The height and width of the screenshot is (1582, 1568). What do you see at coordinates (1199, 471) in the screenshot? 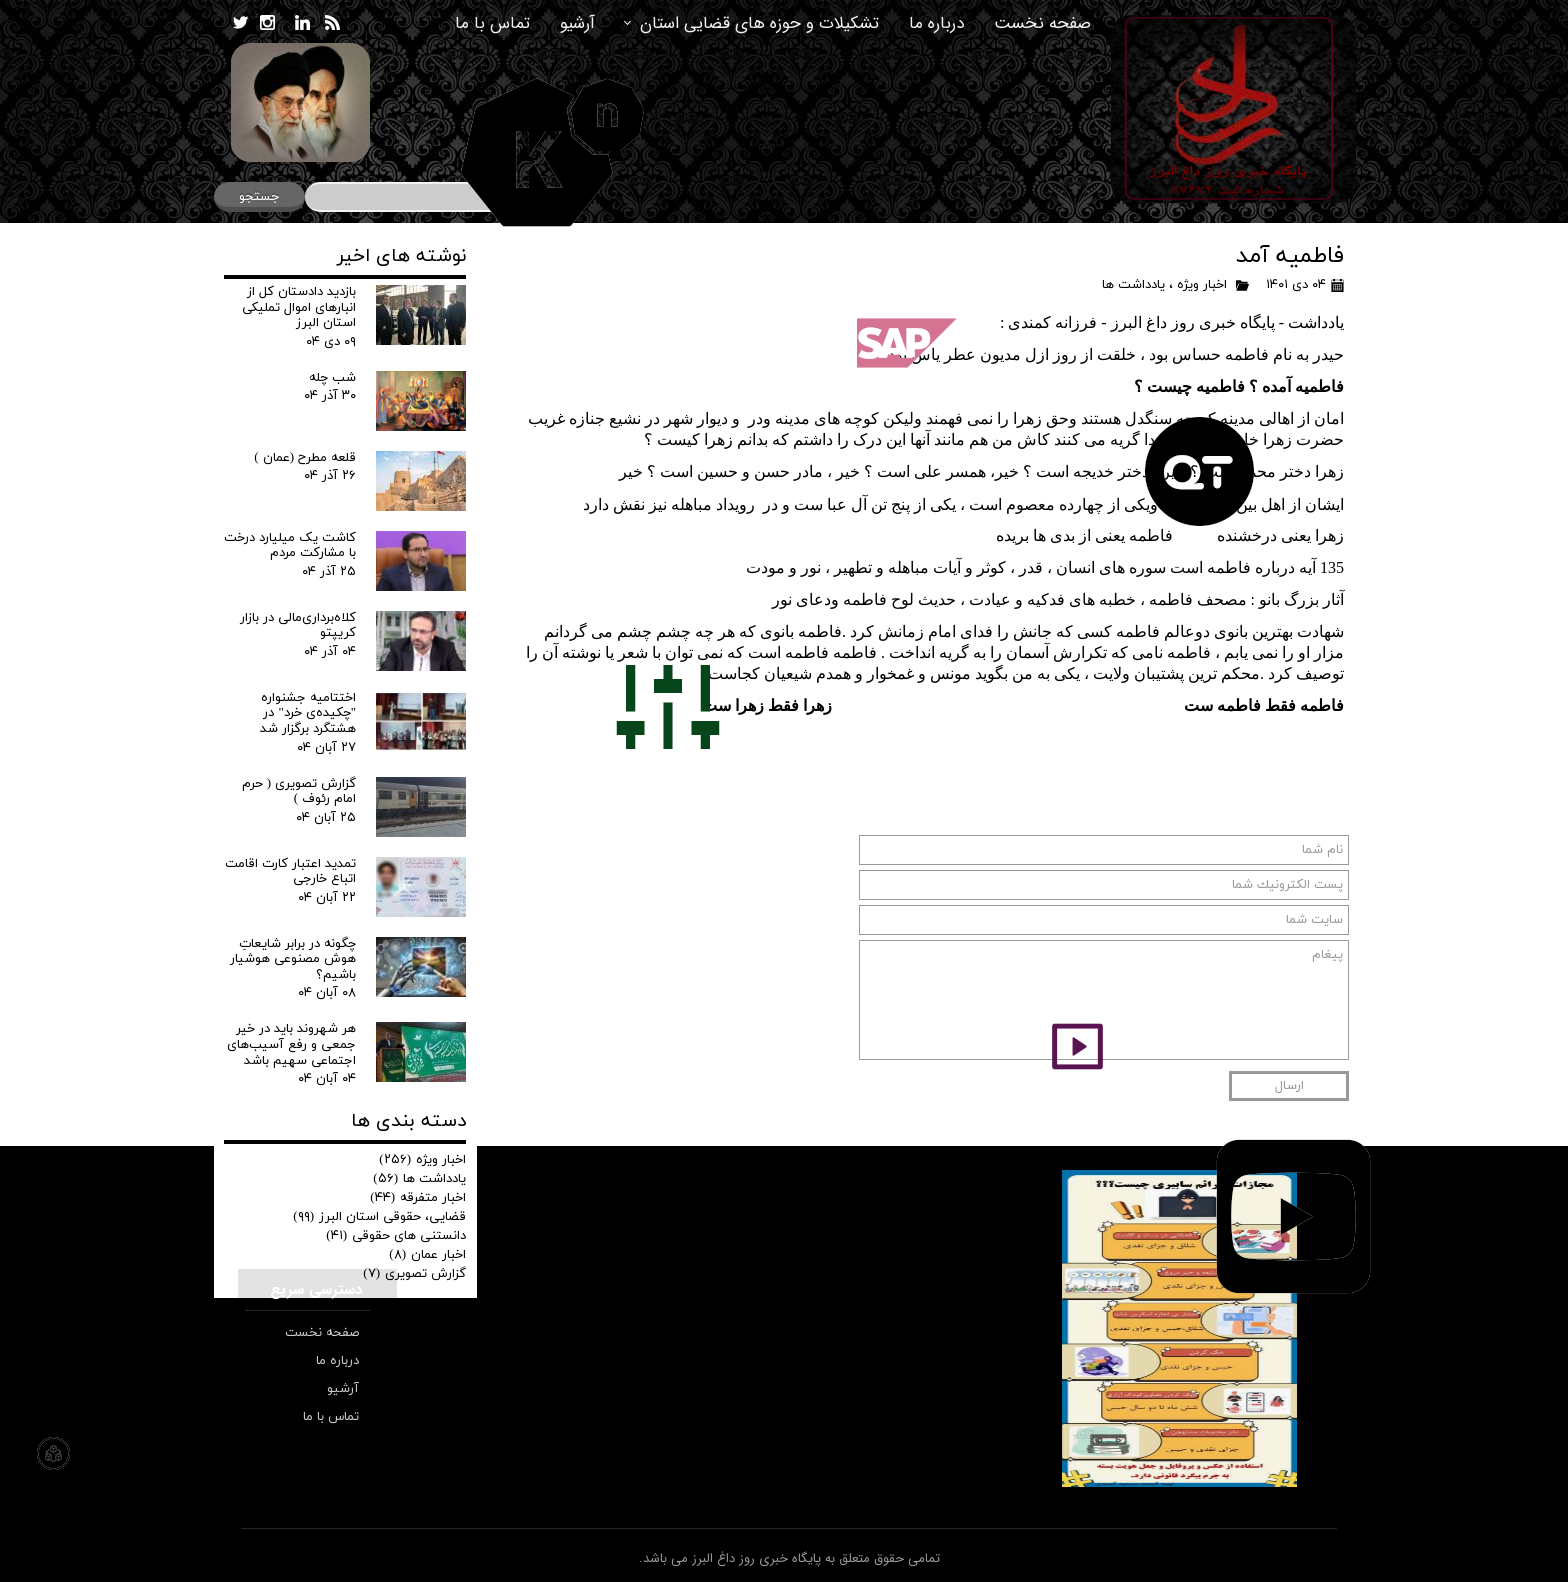
I see `quicktype app or service logo` at bounding box center [1199, 471].